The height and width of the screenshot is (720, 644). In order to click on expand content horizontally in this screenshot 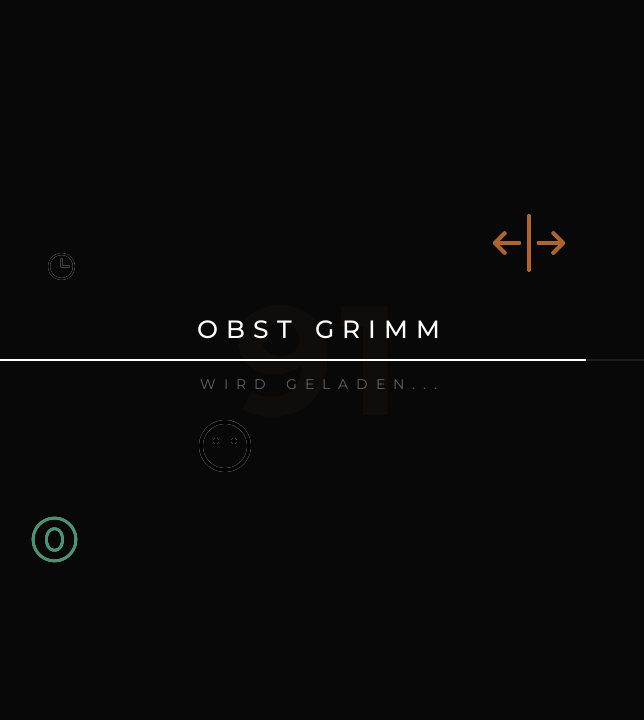, I will do `click(529, 243)`.